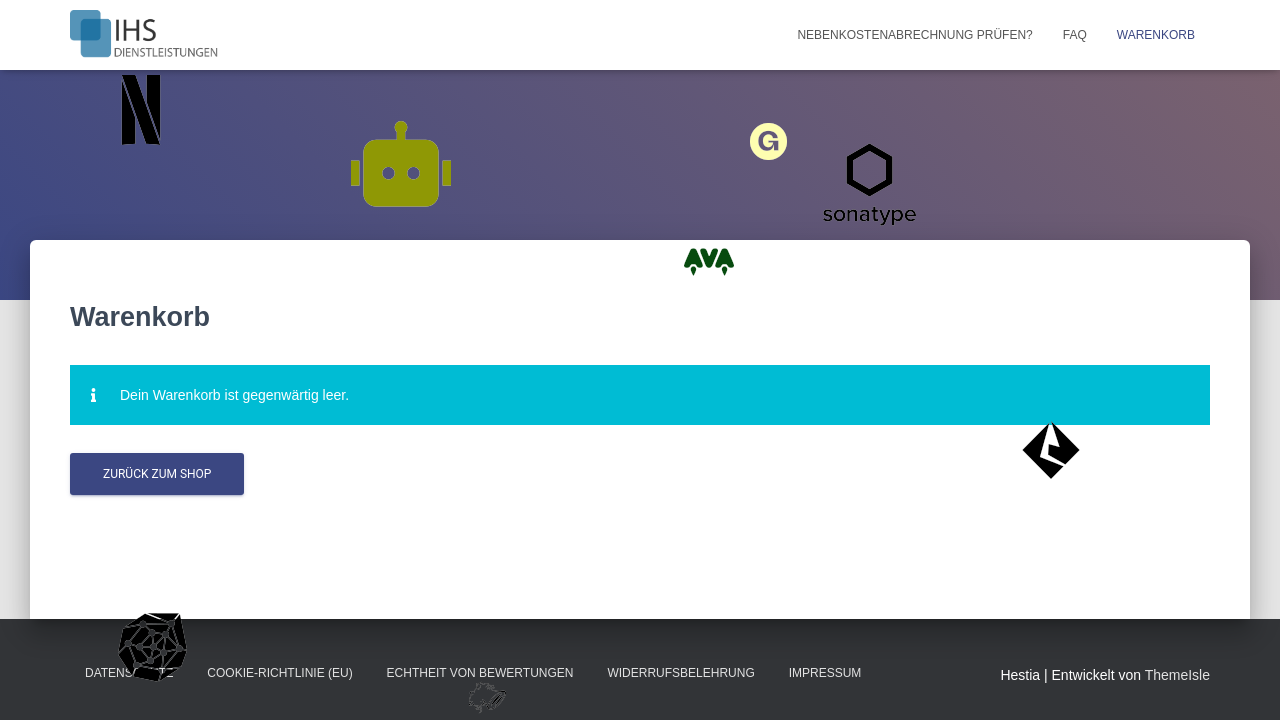  Describe the element at coordinates (141, 110) in the screenshot. I see `open Netflix app` at that location.